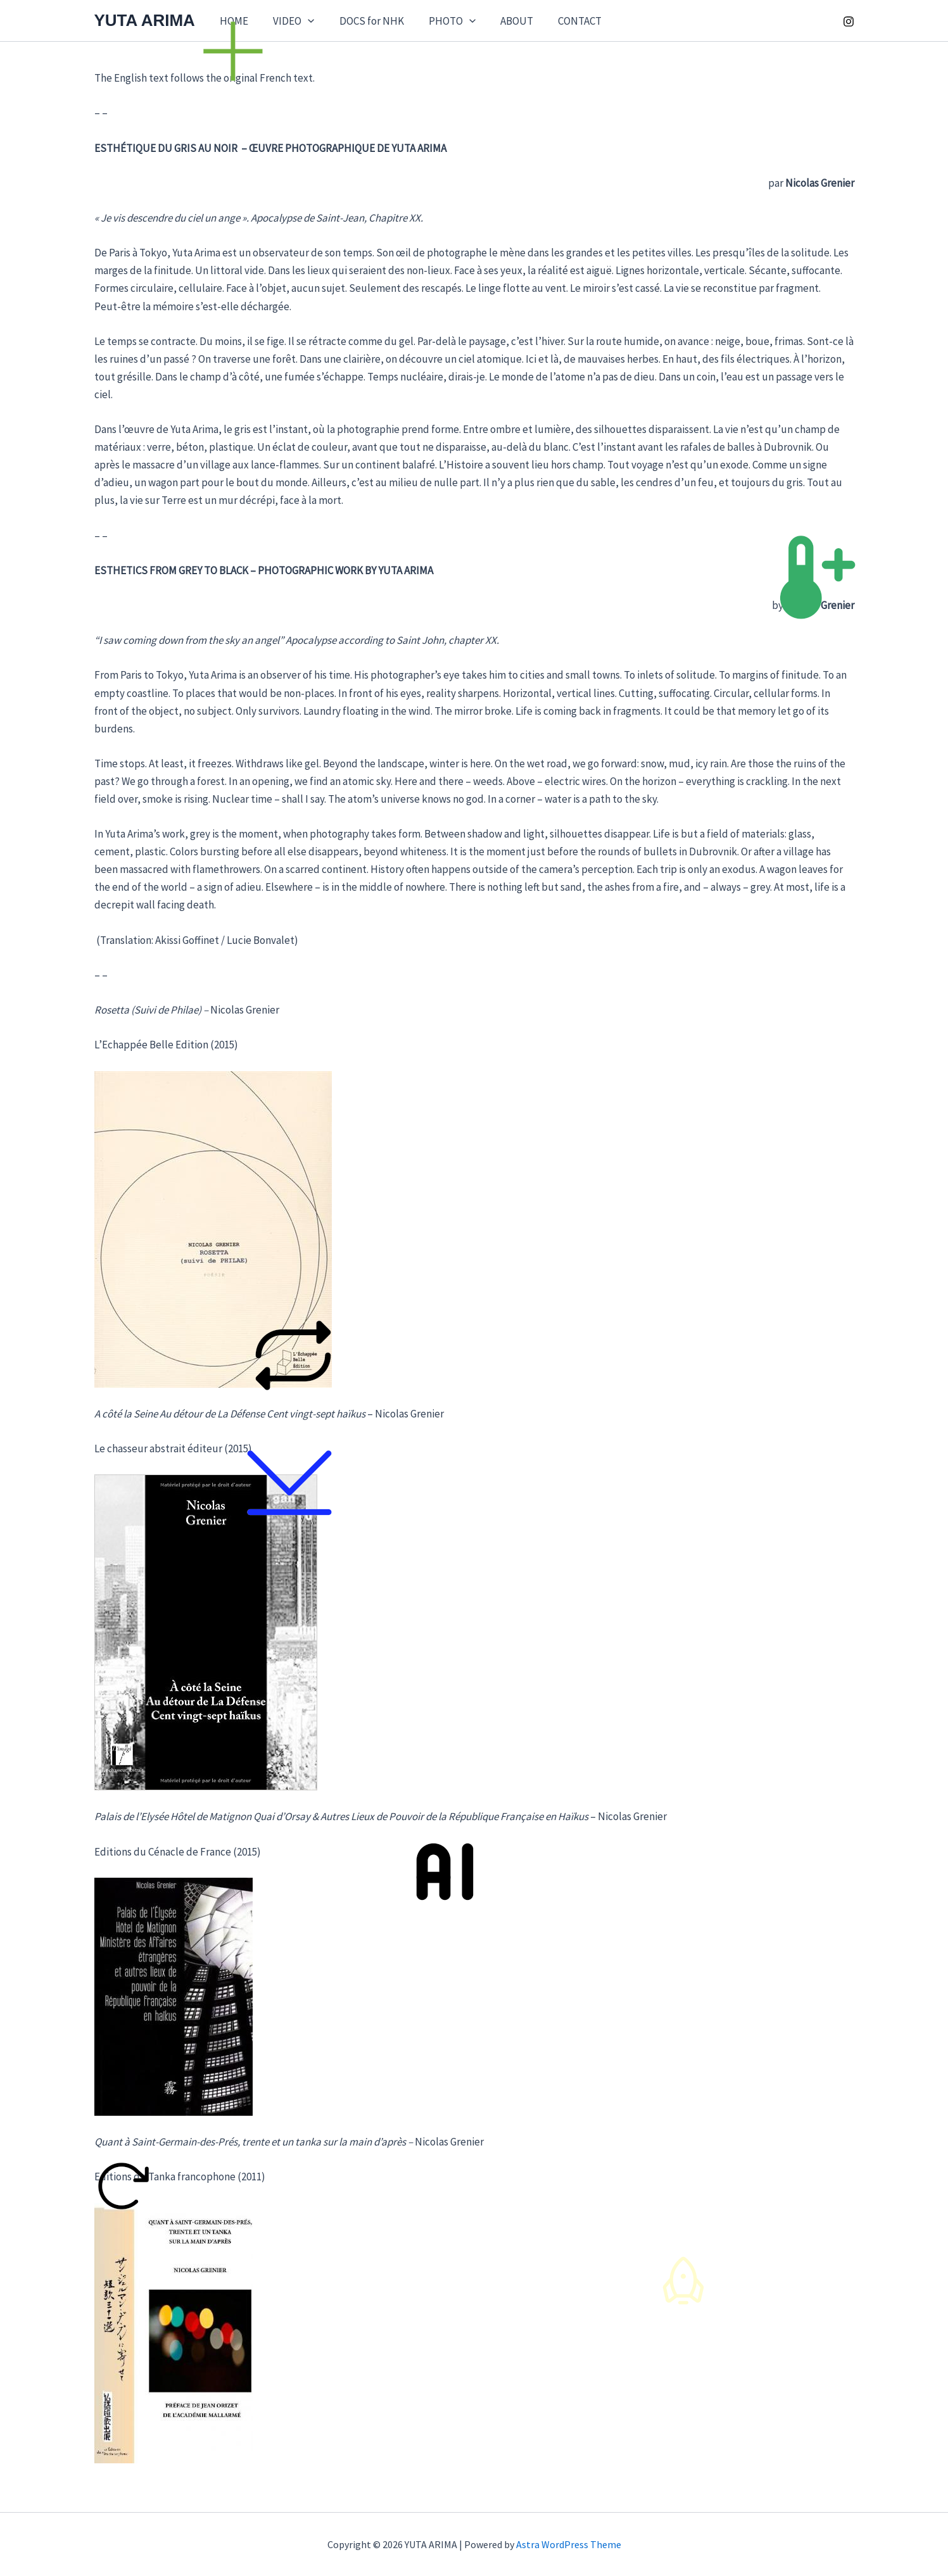 This screenshot has width=948, height=2576. What do you see at coordinates (122, 2186) in the screenshot?
I see `refresh or reload content` at bounding box center [122, 2186].